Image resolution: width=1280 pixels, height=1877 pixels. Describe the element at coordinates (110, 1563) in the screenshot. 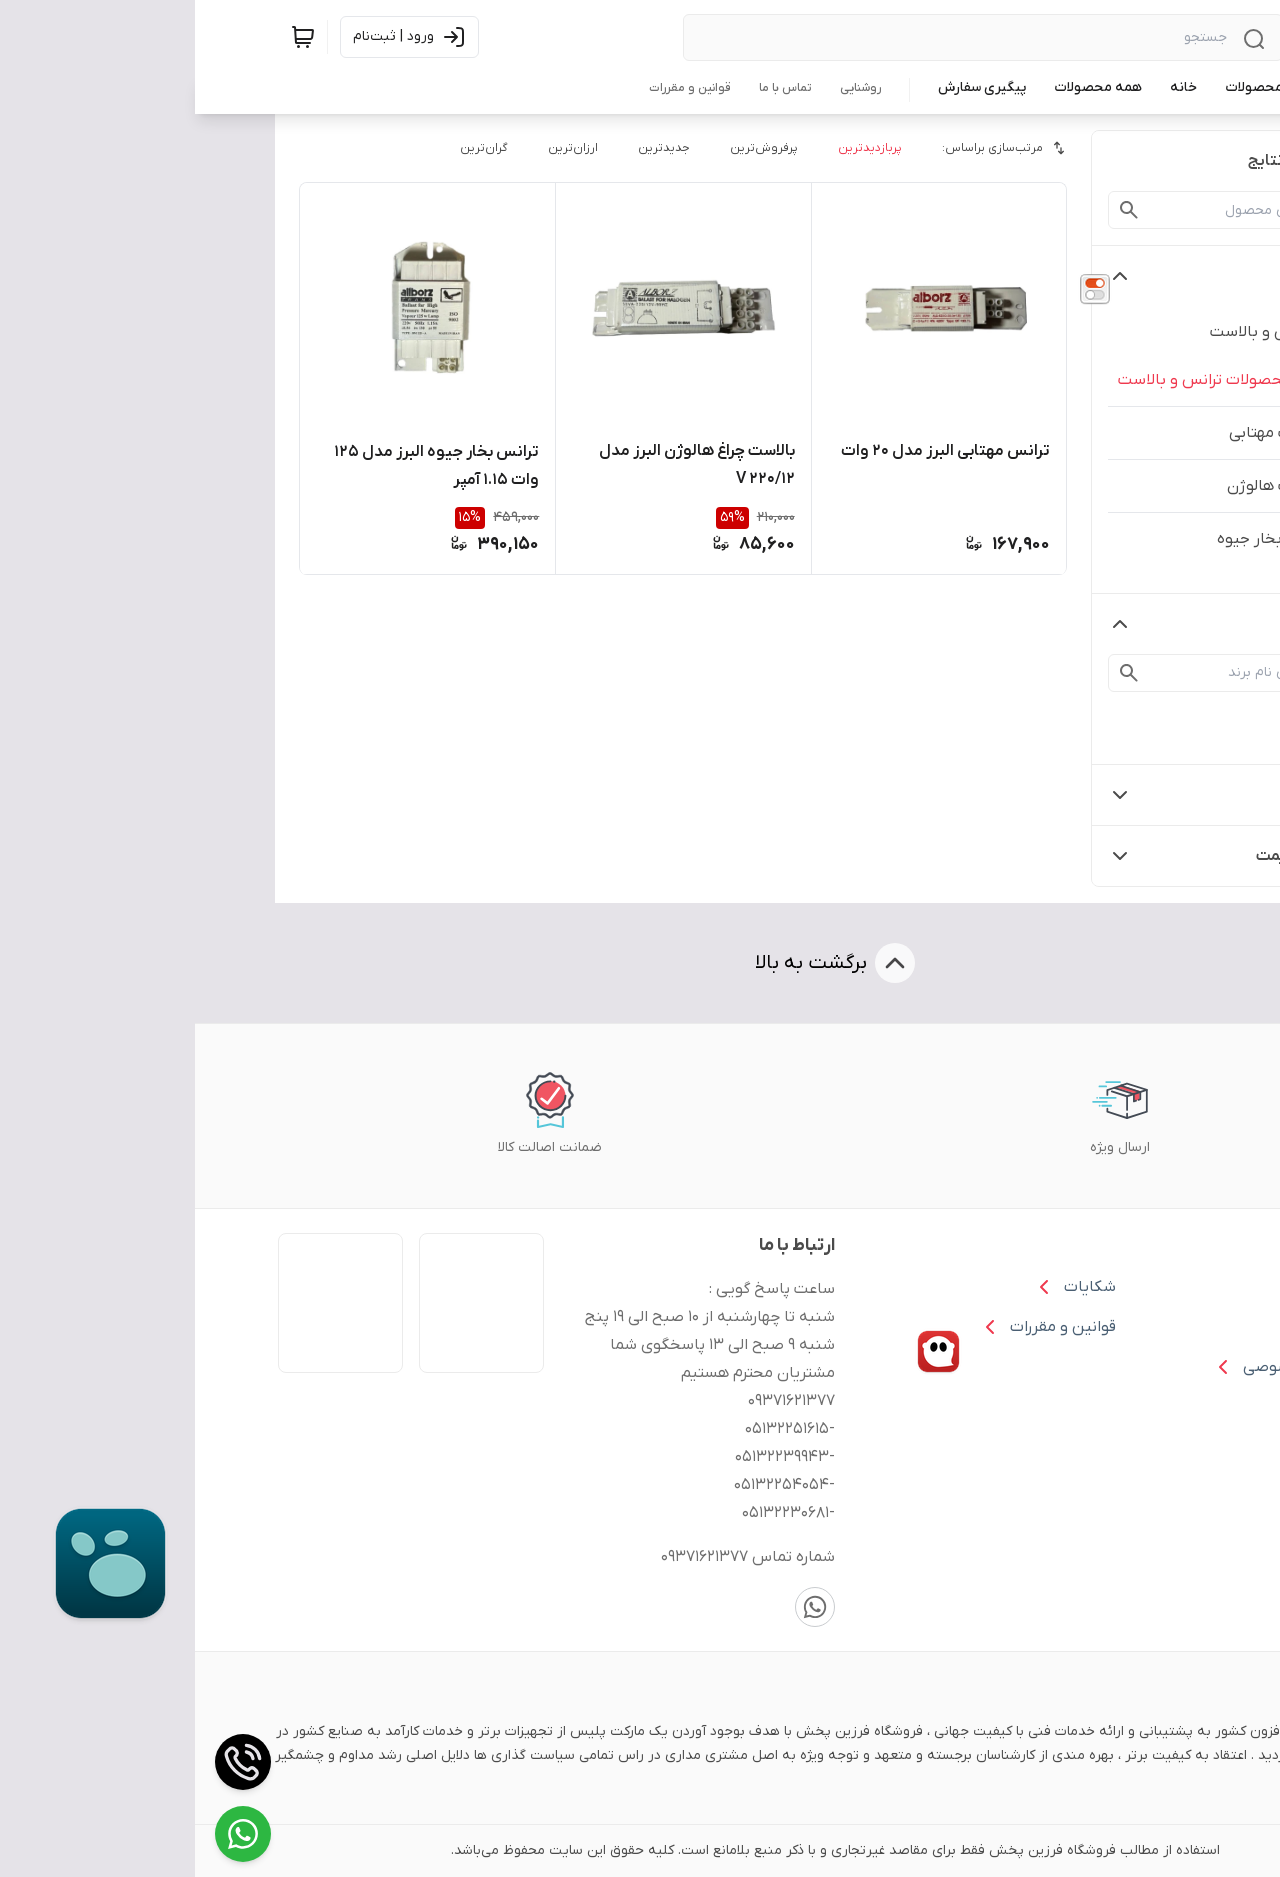

I see `open logseq app` at that location.